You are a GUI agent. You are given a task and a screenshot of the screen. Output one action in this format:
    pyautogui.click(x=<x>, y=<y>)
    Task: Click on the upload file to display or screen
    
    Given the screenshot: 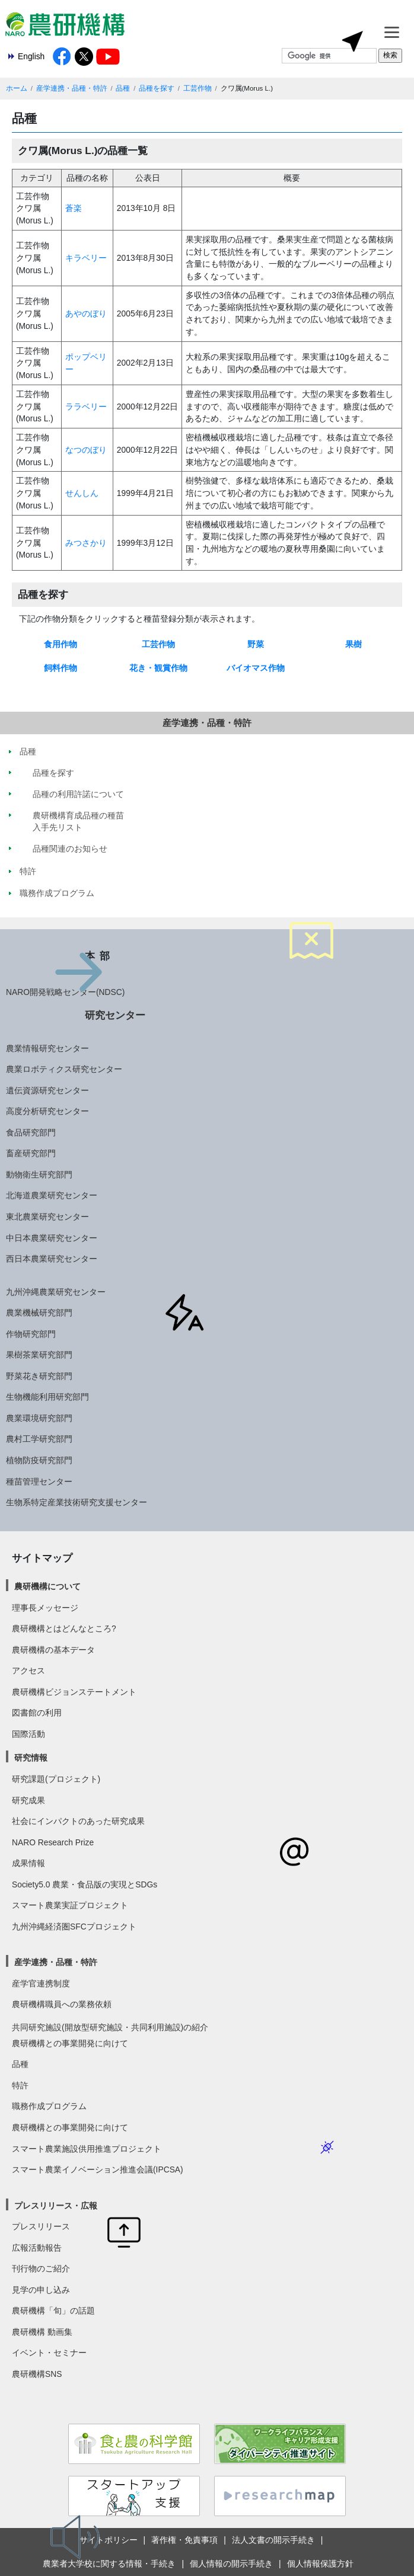 What is the action you would take?
    pyautogui.click(x=124, y=2231)
    